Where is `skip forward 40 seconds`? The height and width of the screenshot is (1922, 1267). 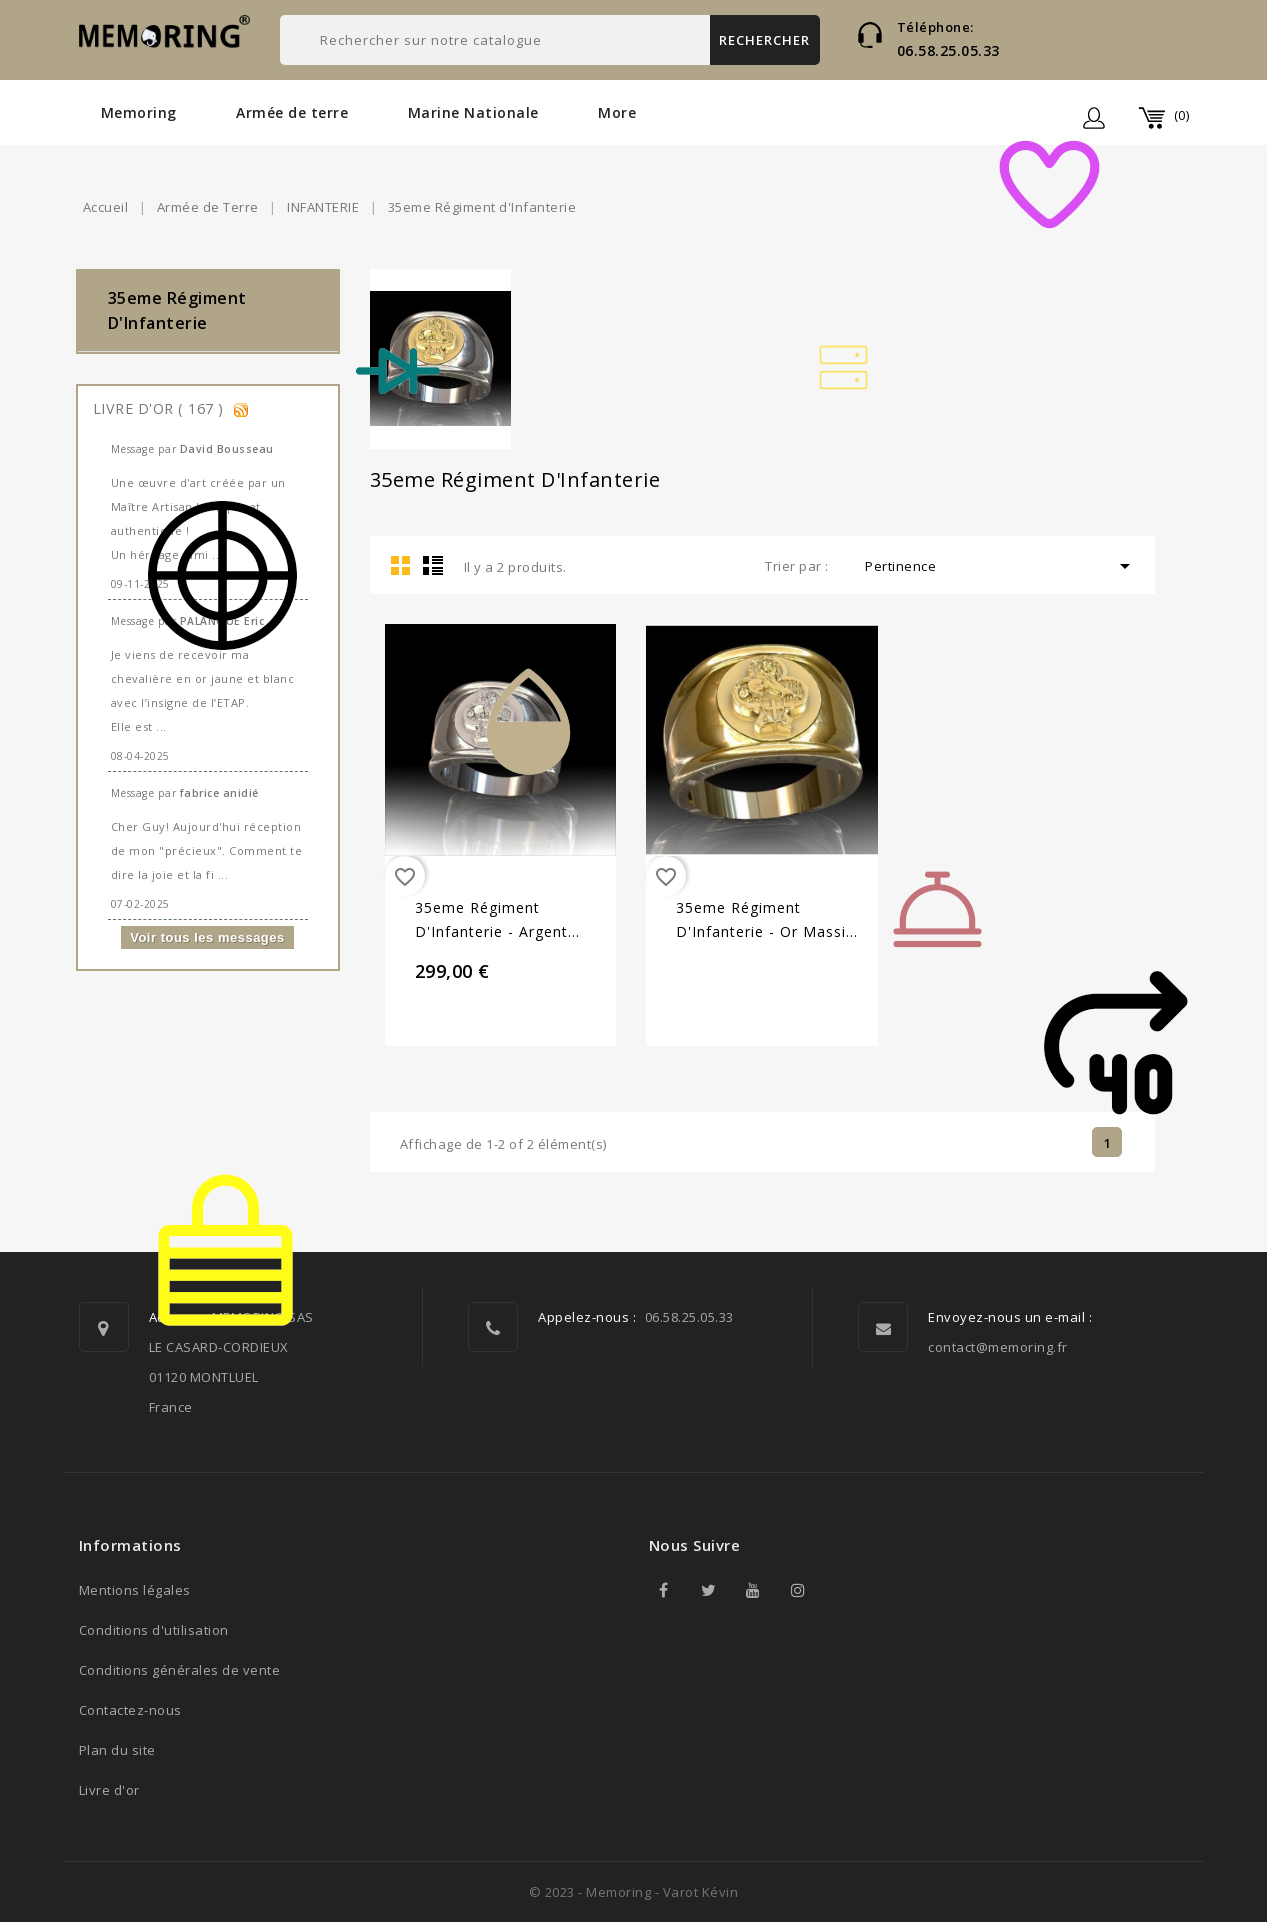
skip forward 40 seconds is located at coordinates (1119, 1046).